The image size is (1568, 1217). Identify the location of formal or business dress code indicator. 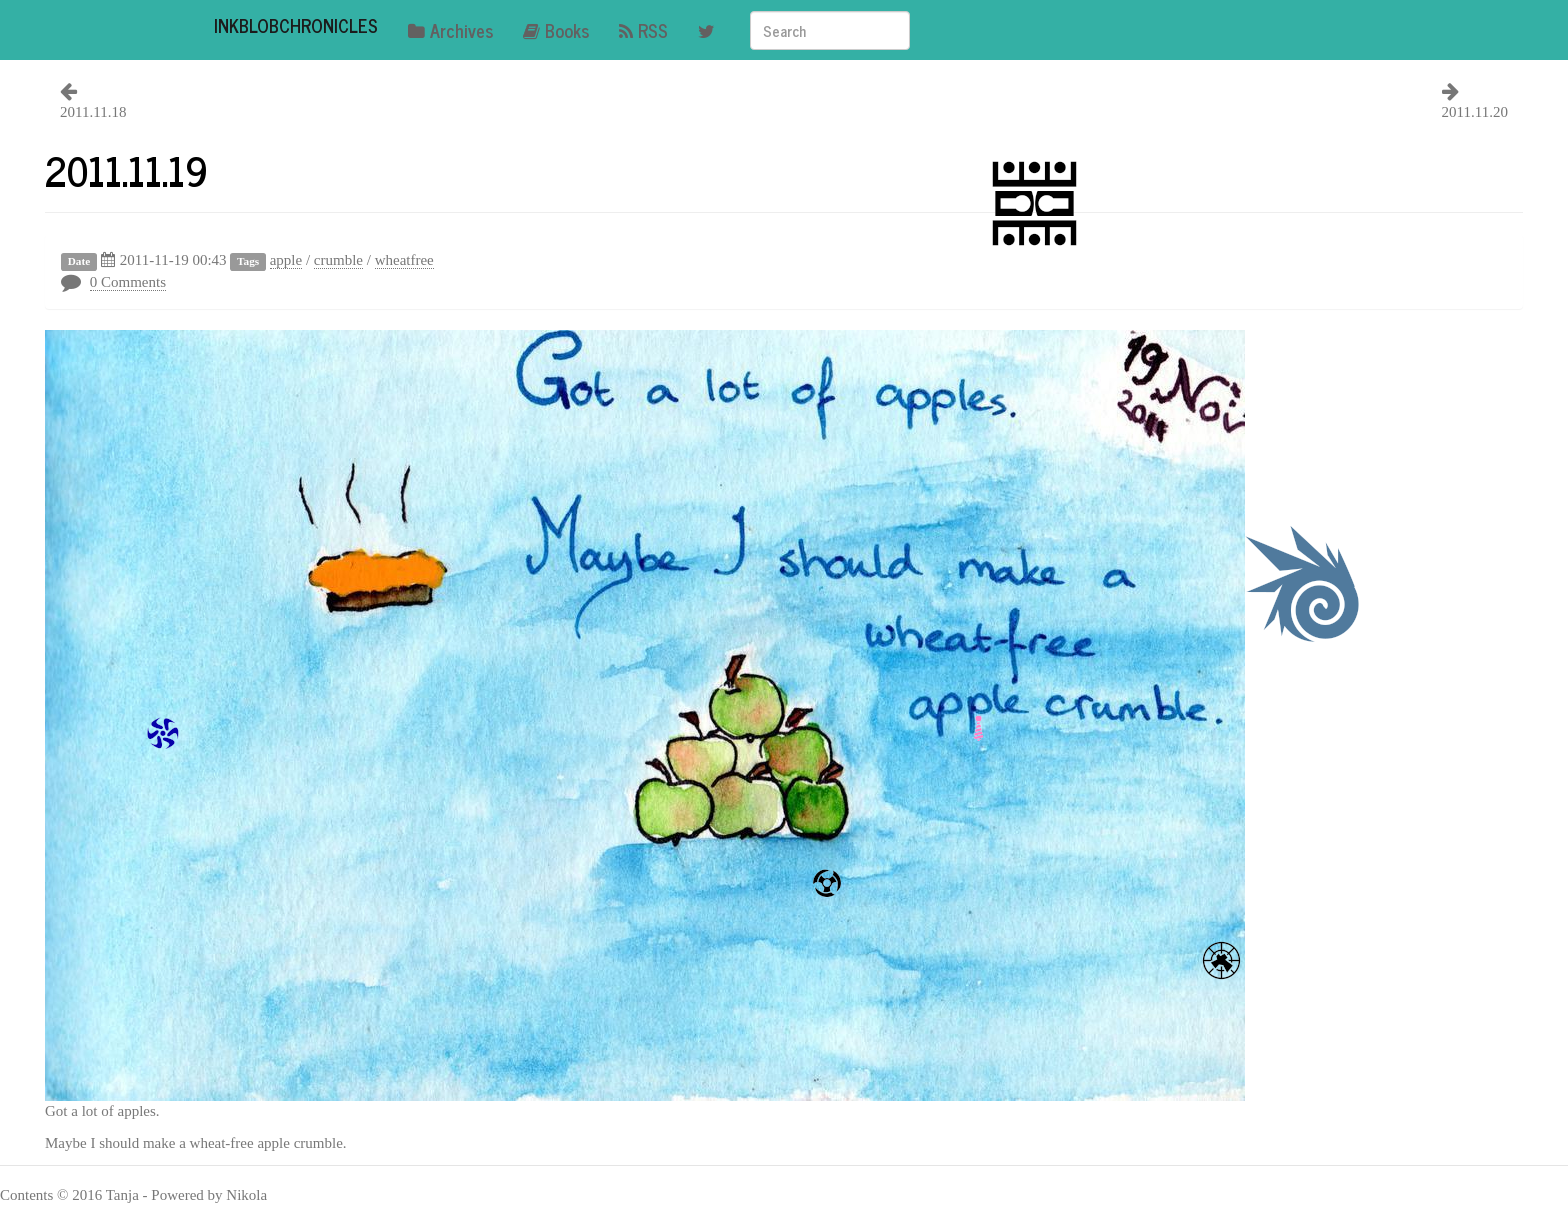
(978, 728).